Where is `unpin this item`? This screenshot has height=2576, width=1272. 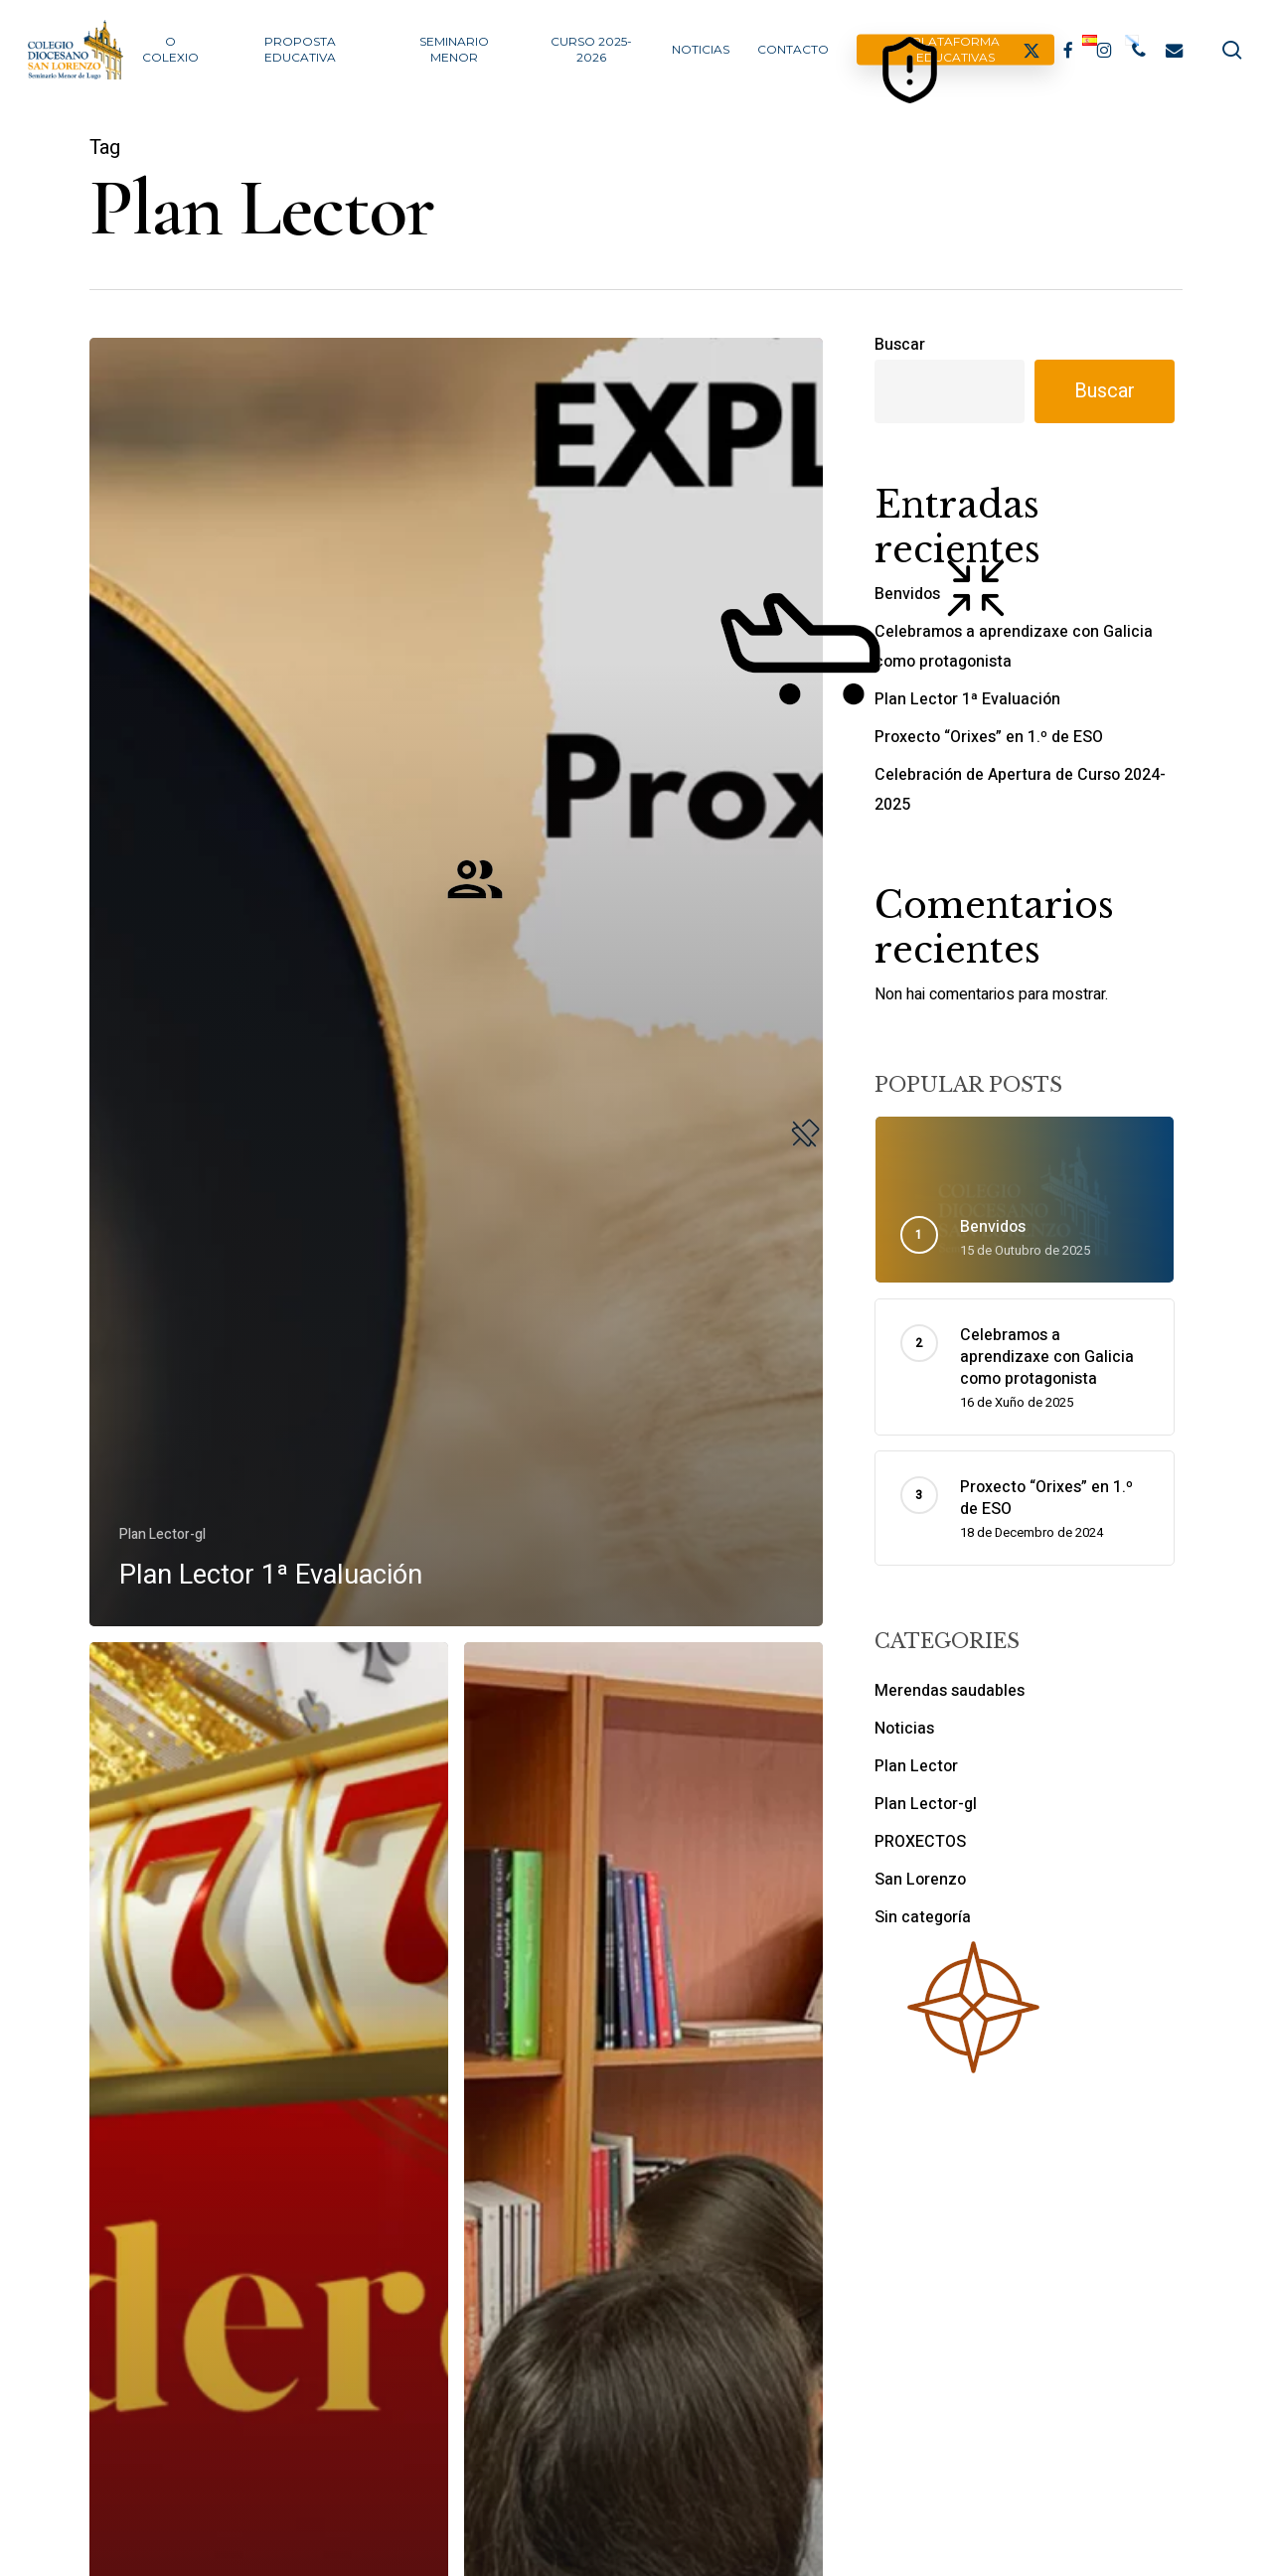
unpin this item is located at coordinates (804, 1134).